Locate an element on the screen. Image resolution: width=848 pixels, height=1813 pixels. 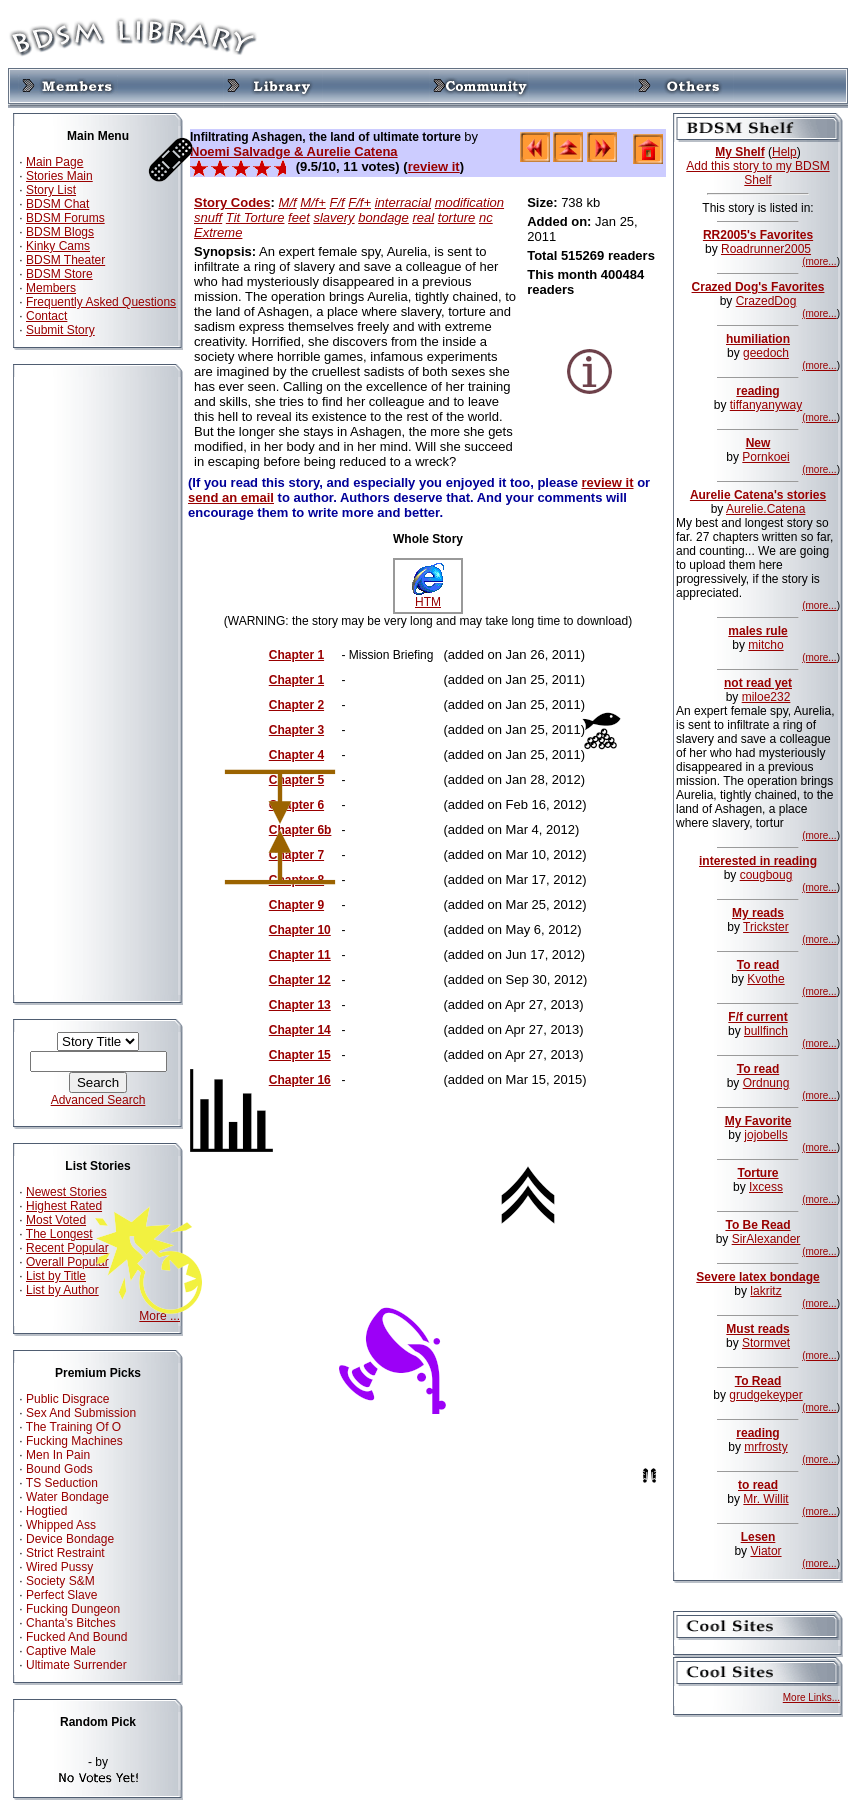
view statistical data or analytics is located at coordinates (231, 1110).